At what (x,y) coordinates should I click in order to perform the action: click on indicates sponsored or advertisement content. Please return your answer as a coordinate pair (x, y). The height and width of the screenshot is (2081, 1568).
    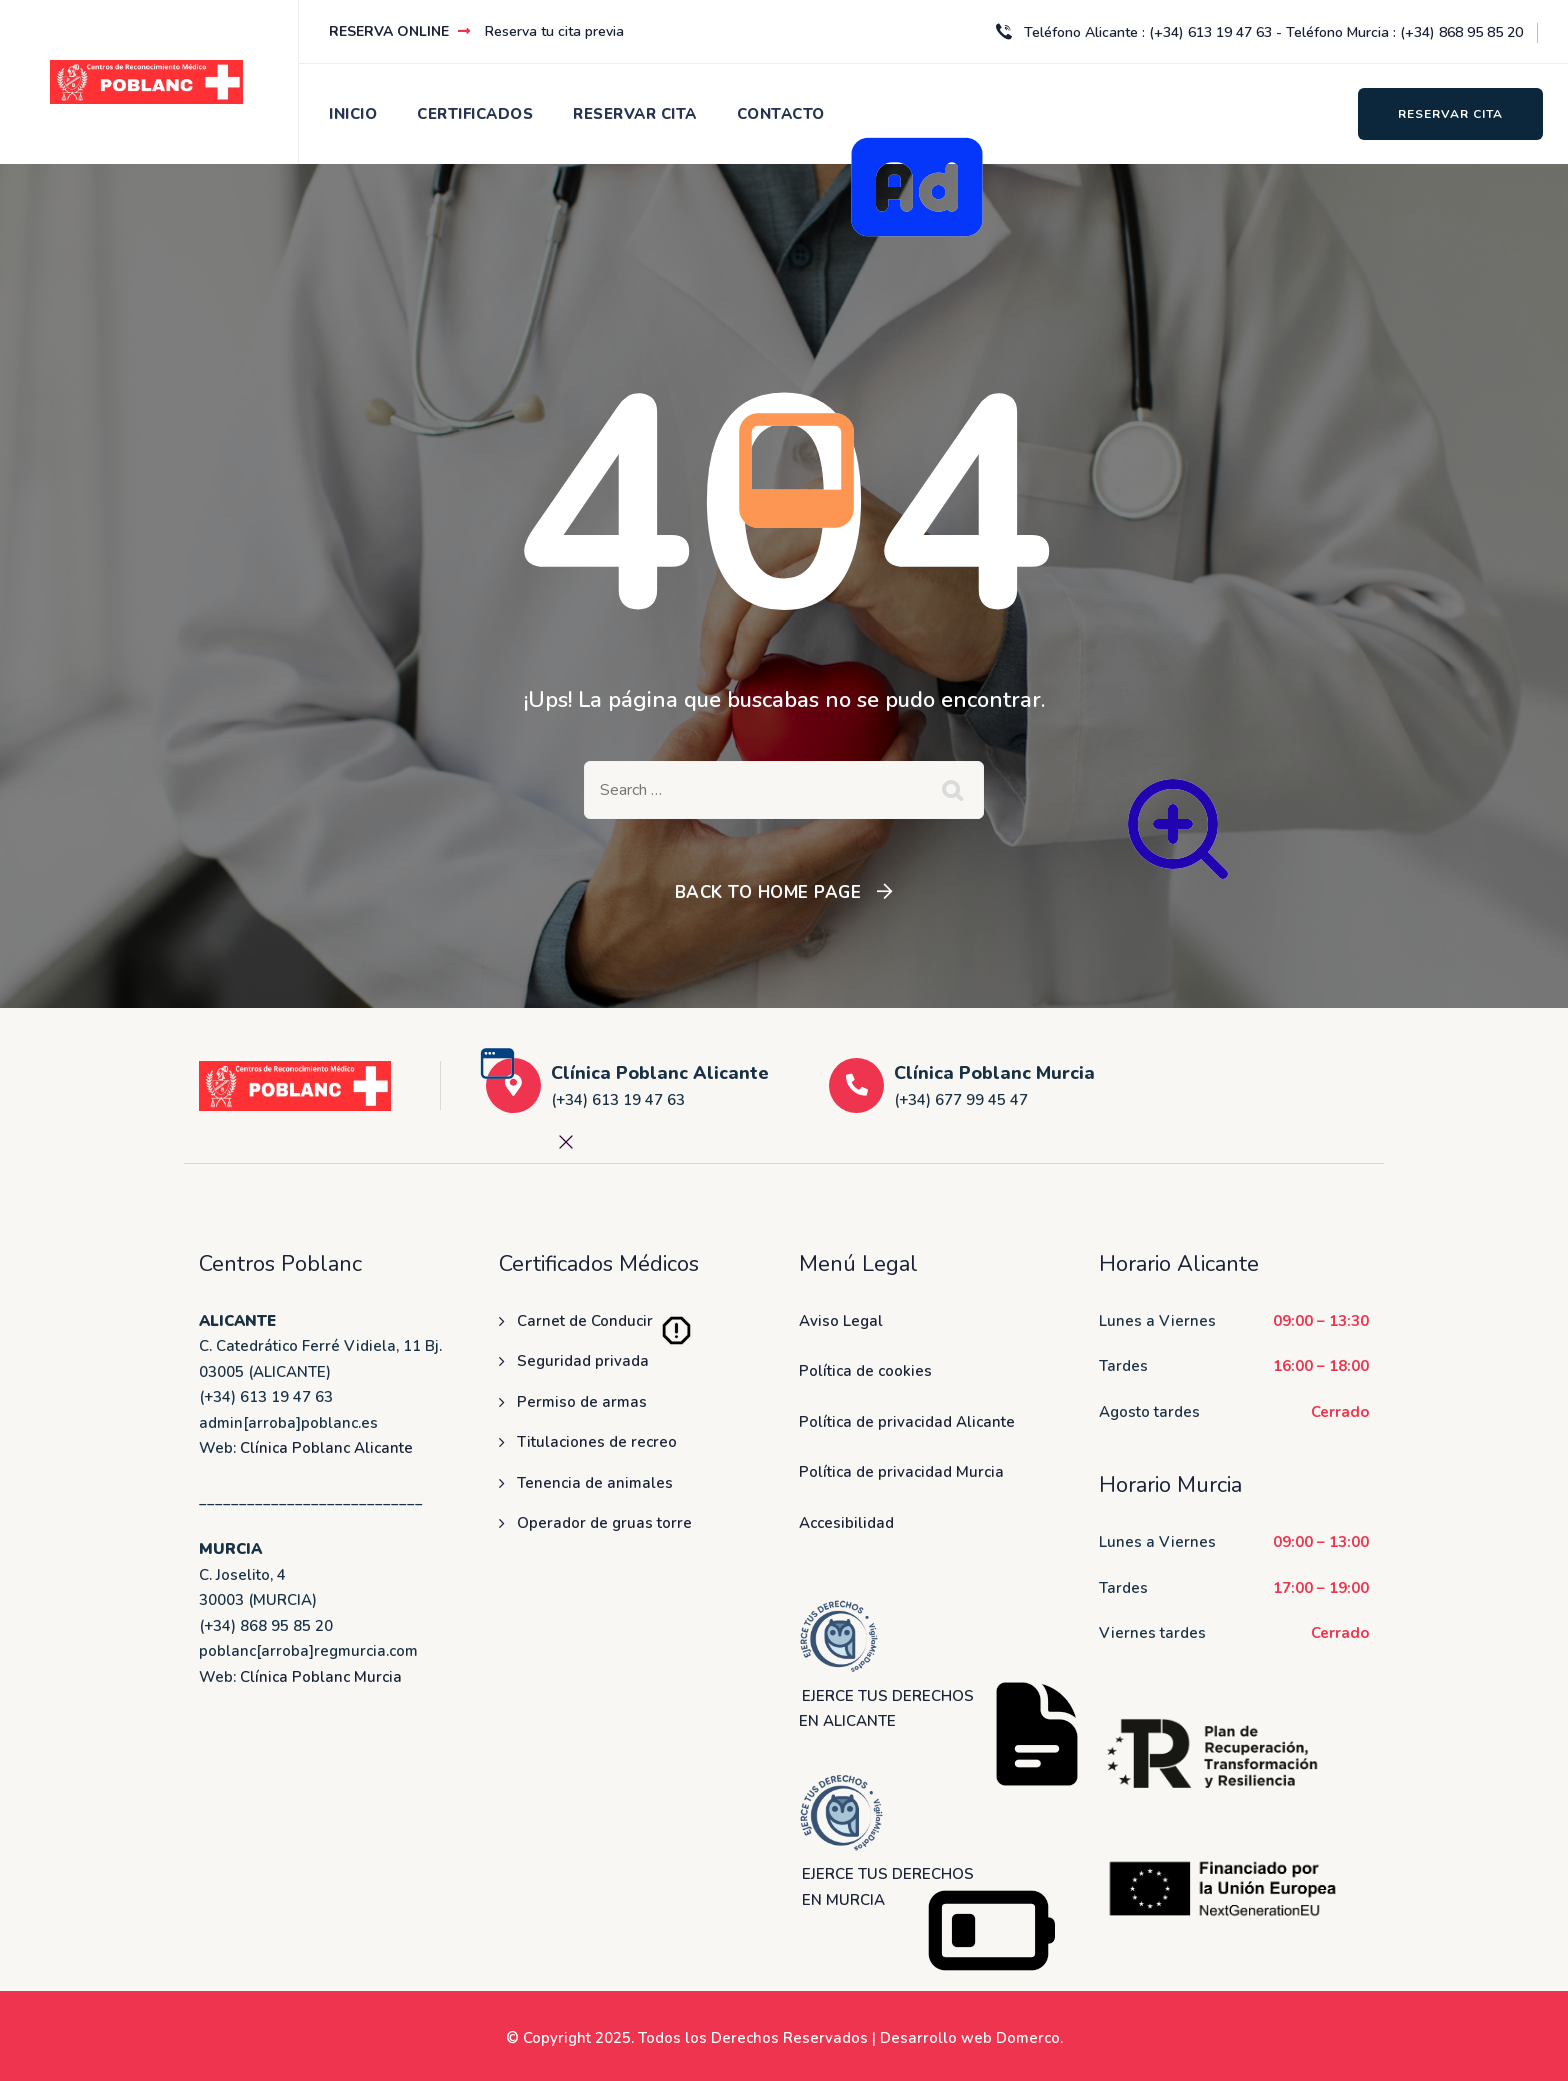
    Looking at the image, I should click on (917, 187).